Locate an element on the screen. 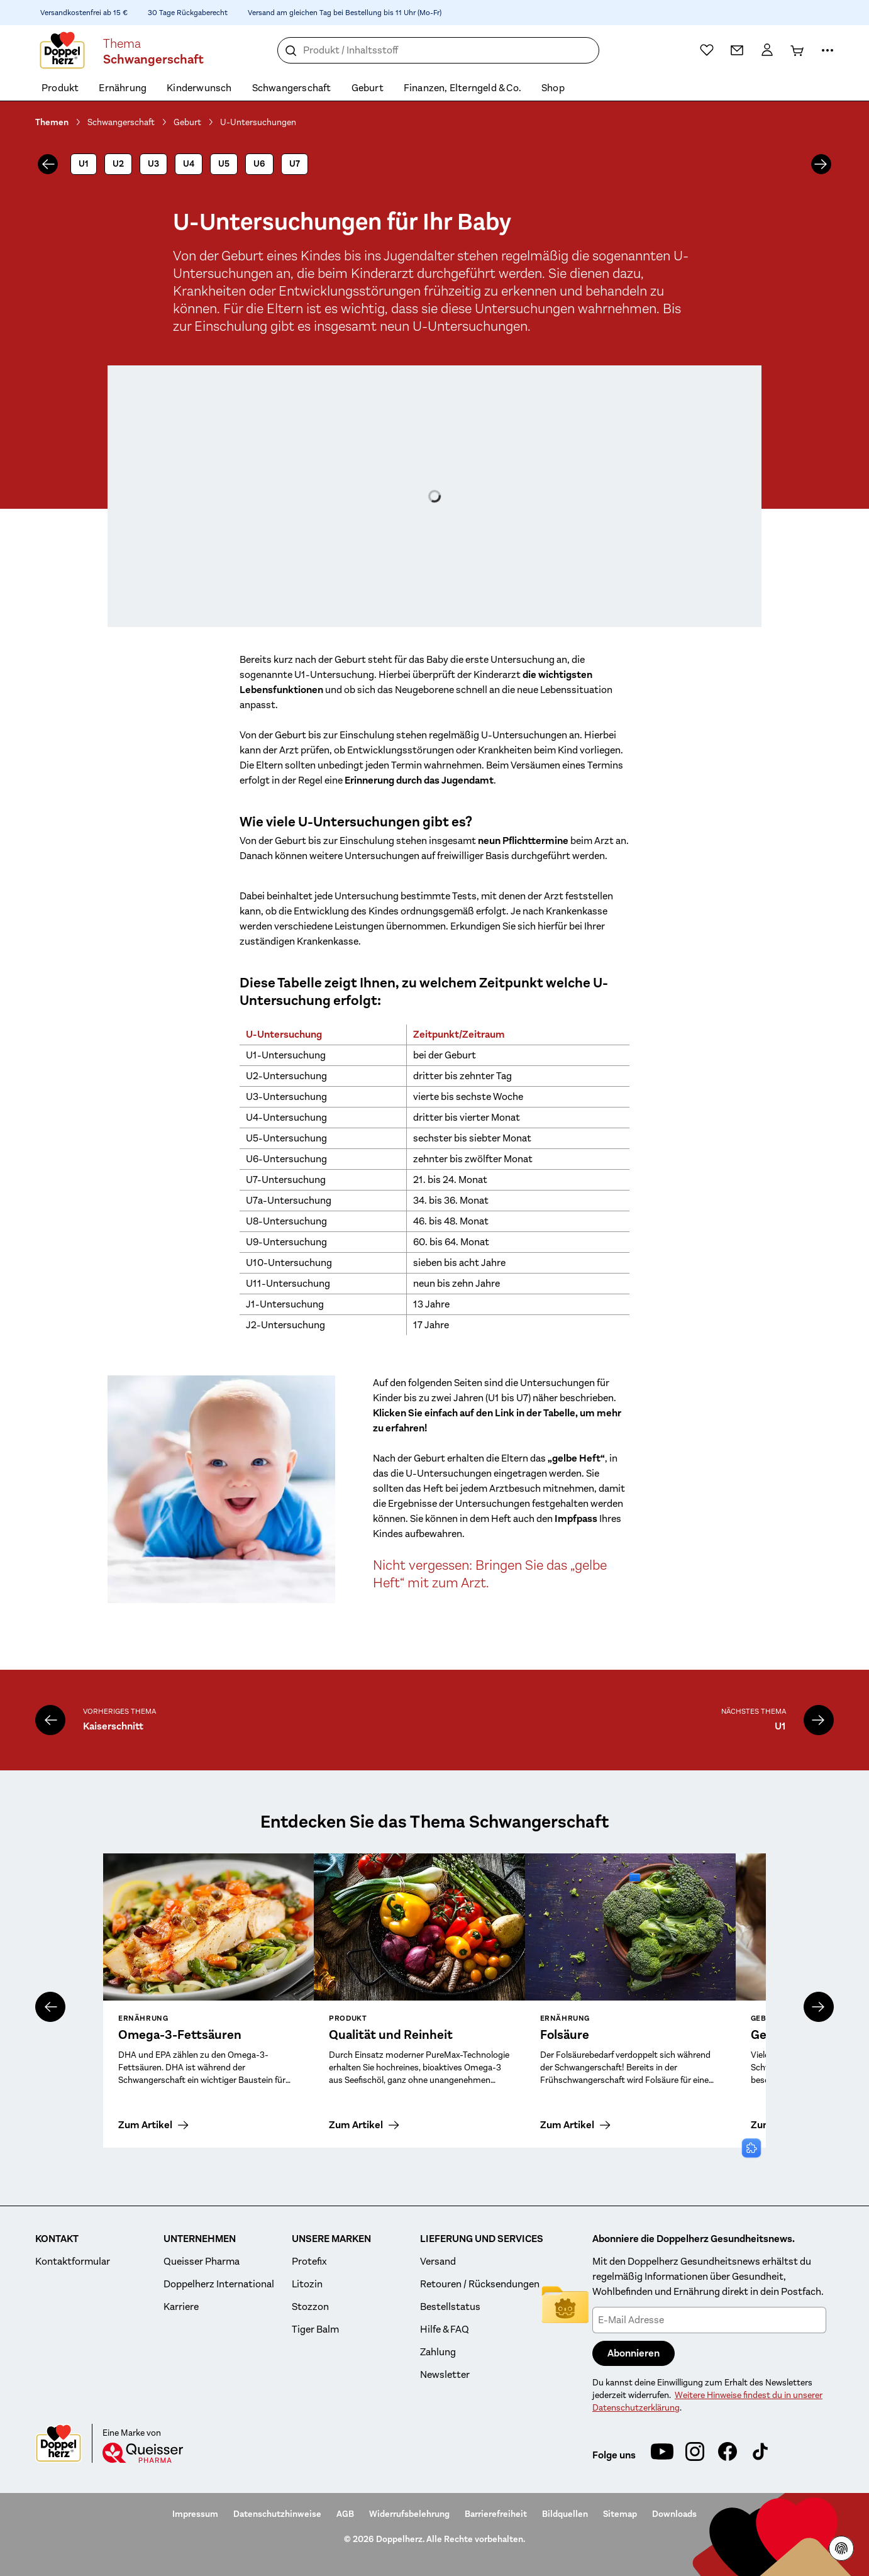 The width and height of the screenshot is (869, 2576). open godot game engine project folder is located at coordinates (565, 2306).